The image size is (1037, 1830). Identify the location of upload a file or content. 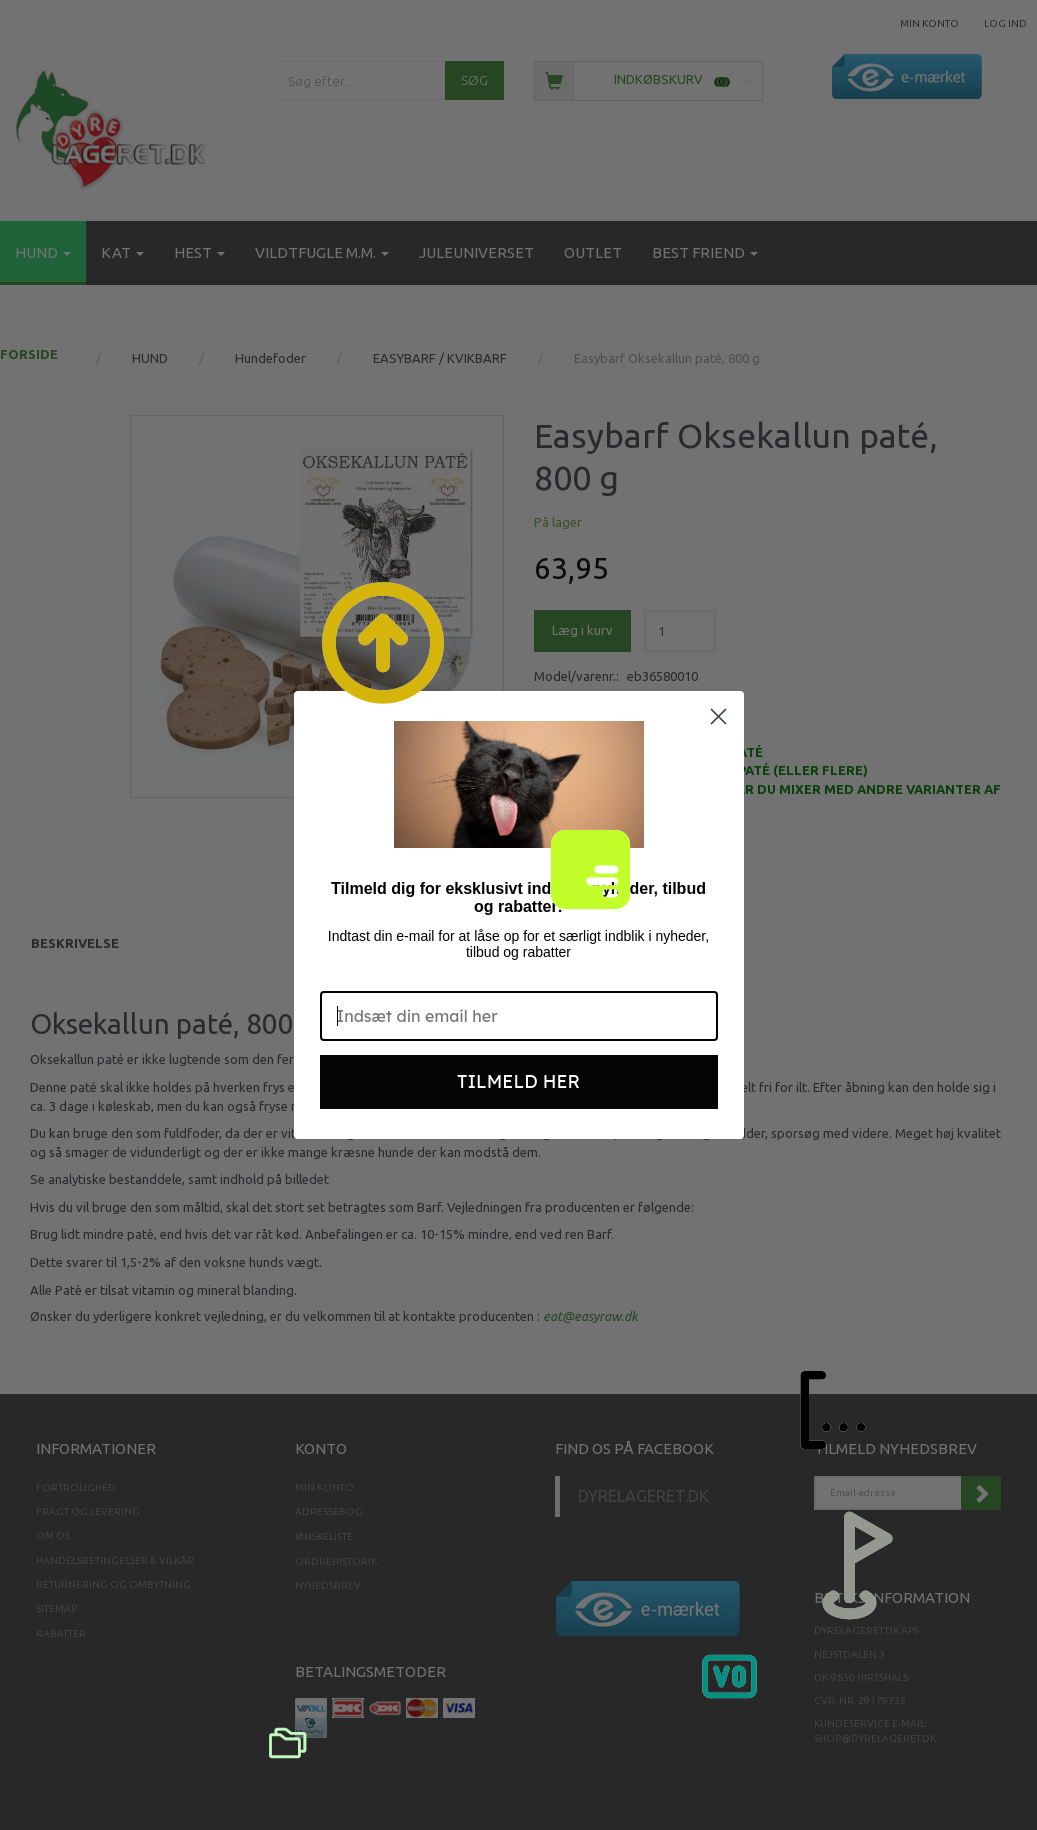
(383, 643).